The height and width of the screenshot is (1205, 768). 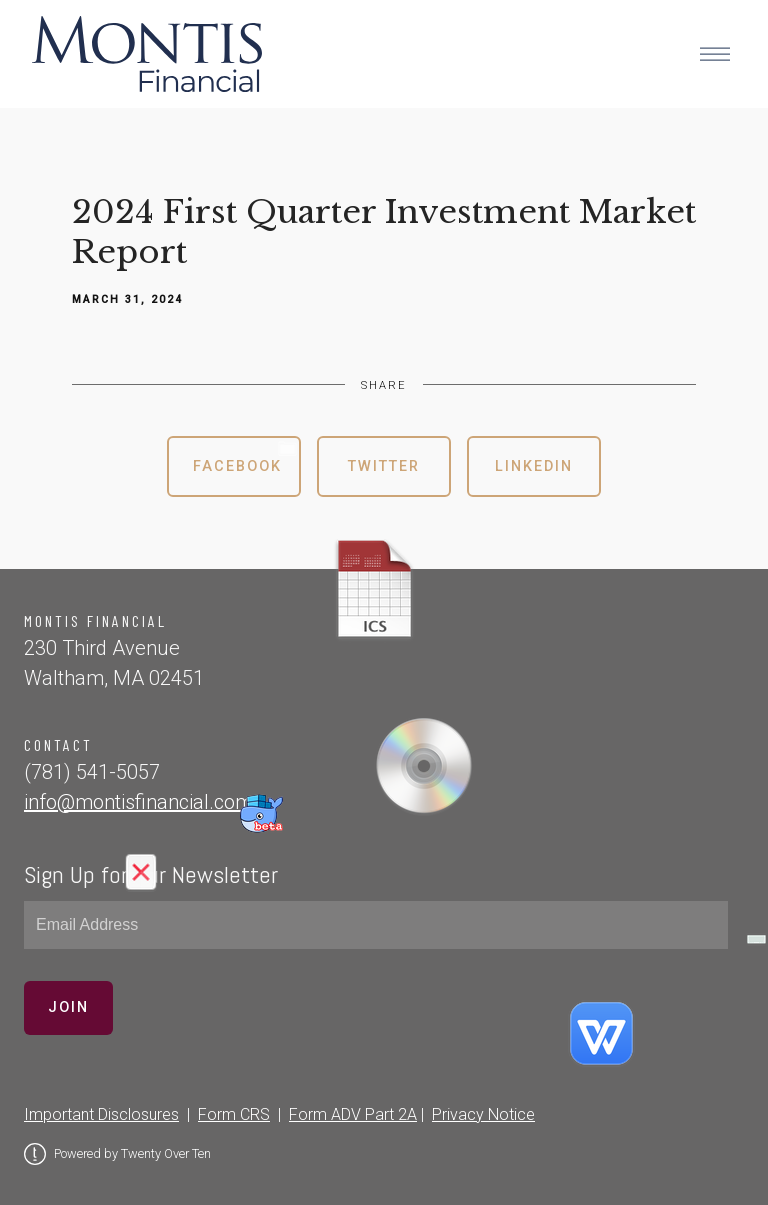 I want to click on open or import an ICS calendar file, so click(x=375, y=591).